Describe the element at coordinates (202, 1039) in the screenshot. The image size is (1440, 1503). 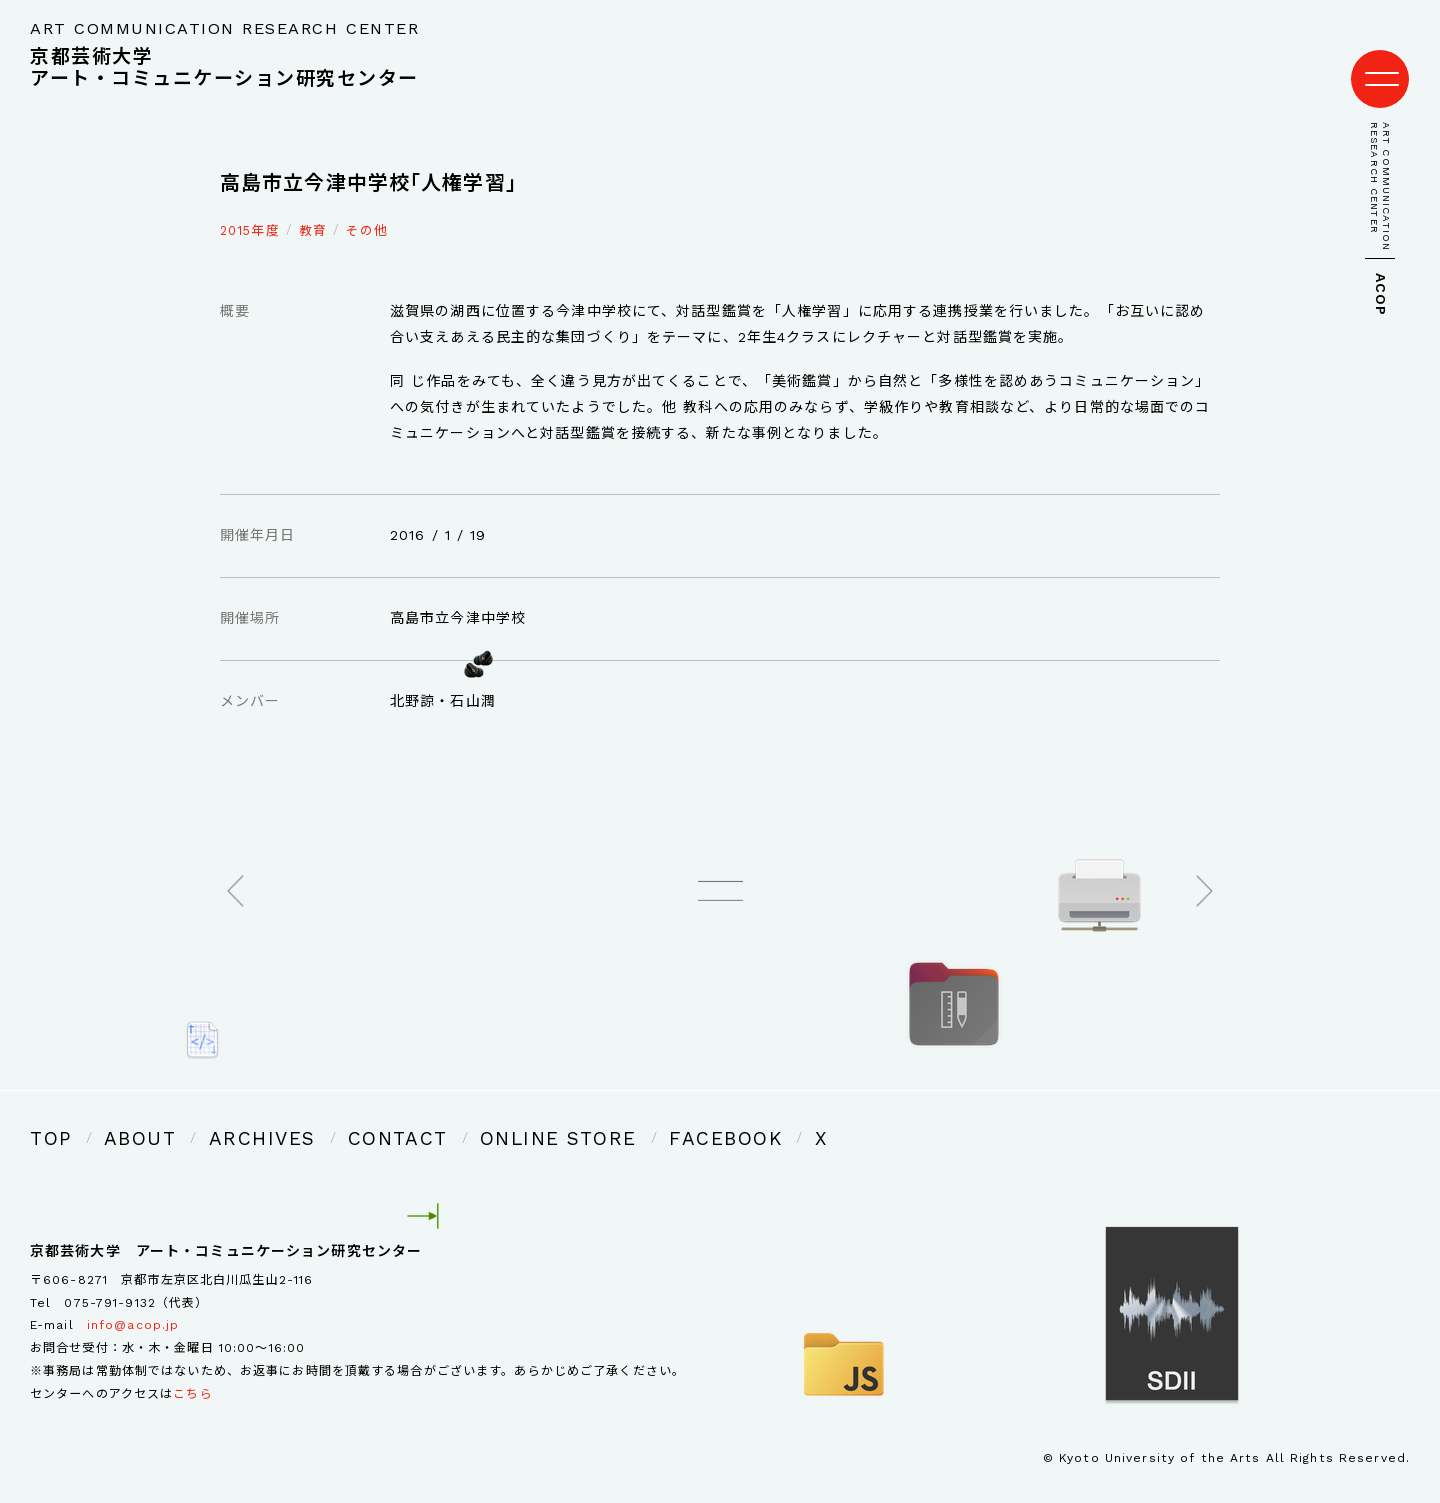
I see `an html template file` at that location.